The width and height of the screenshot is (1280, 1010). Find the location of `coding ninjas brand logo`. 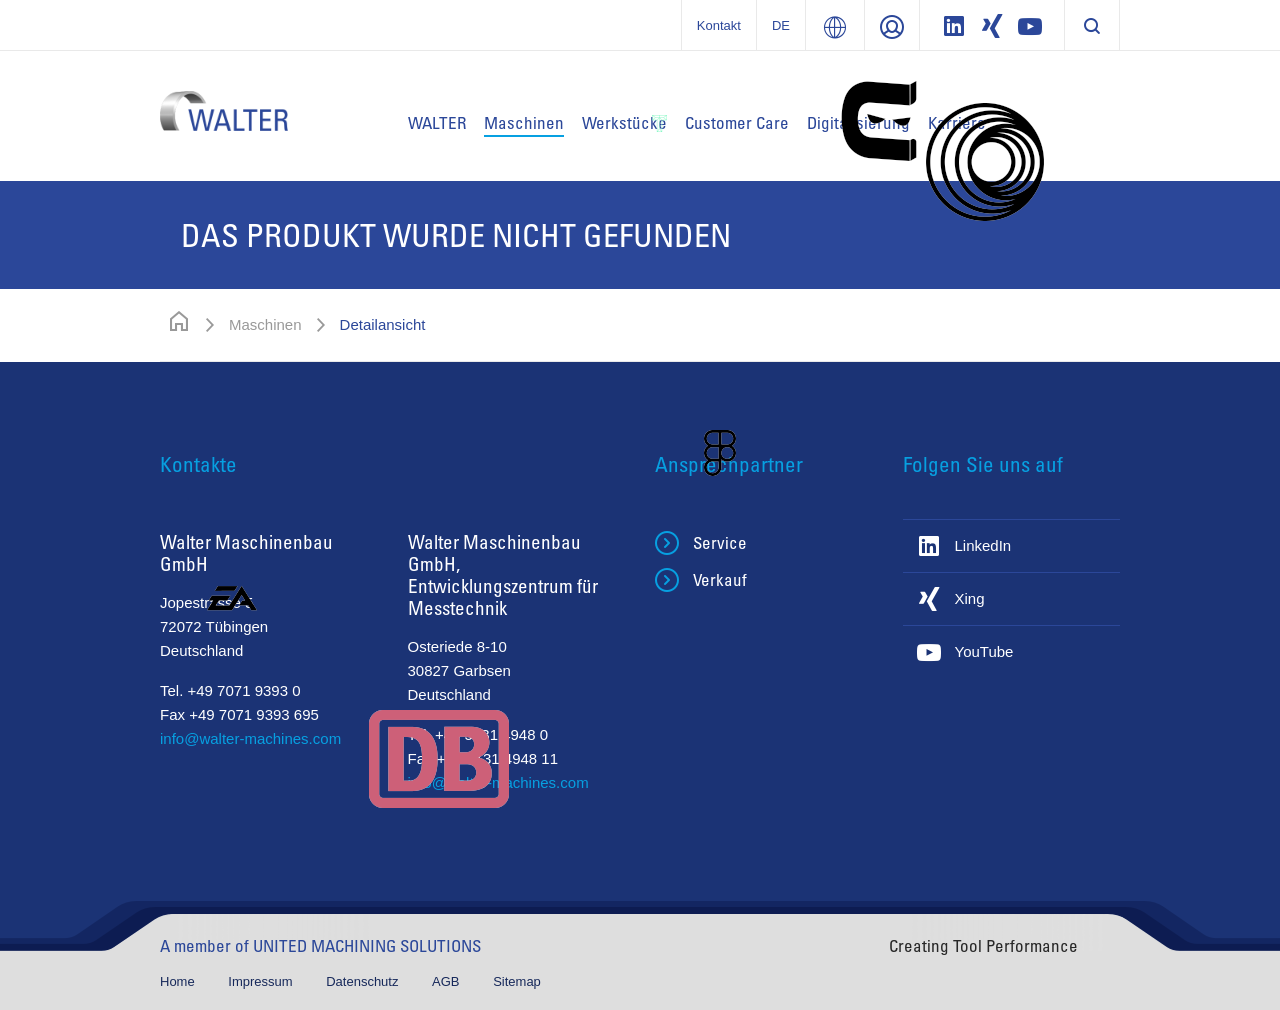

coding ninjas brand logo is located at coordinates (879, 121).